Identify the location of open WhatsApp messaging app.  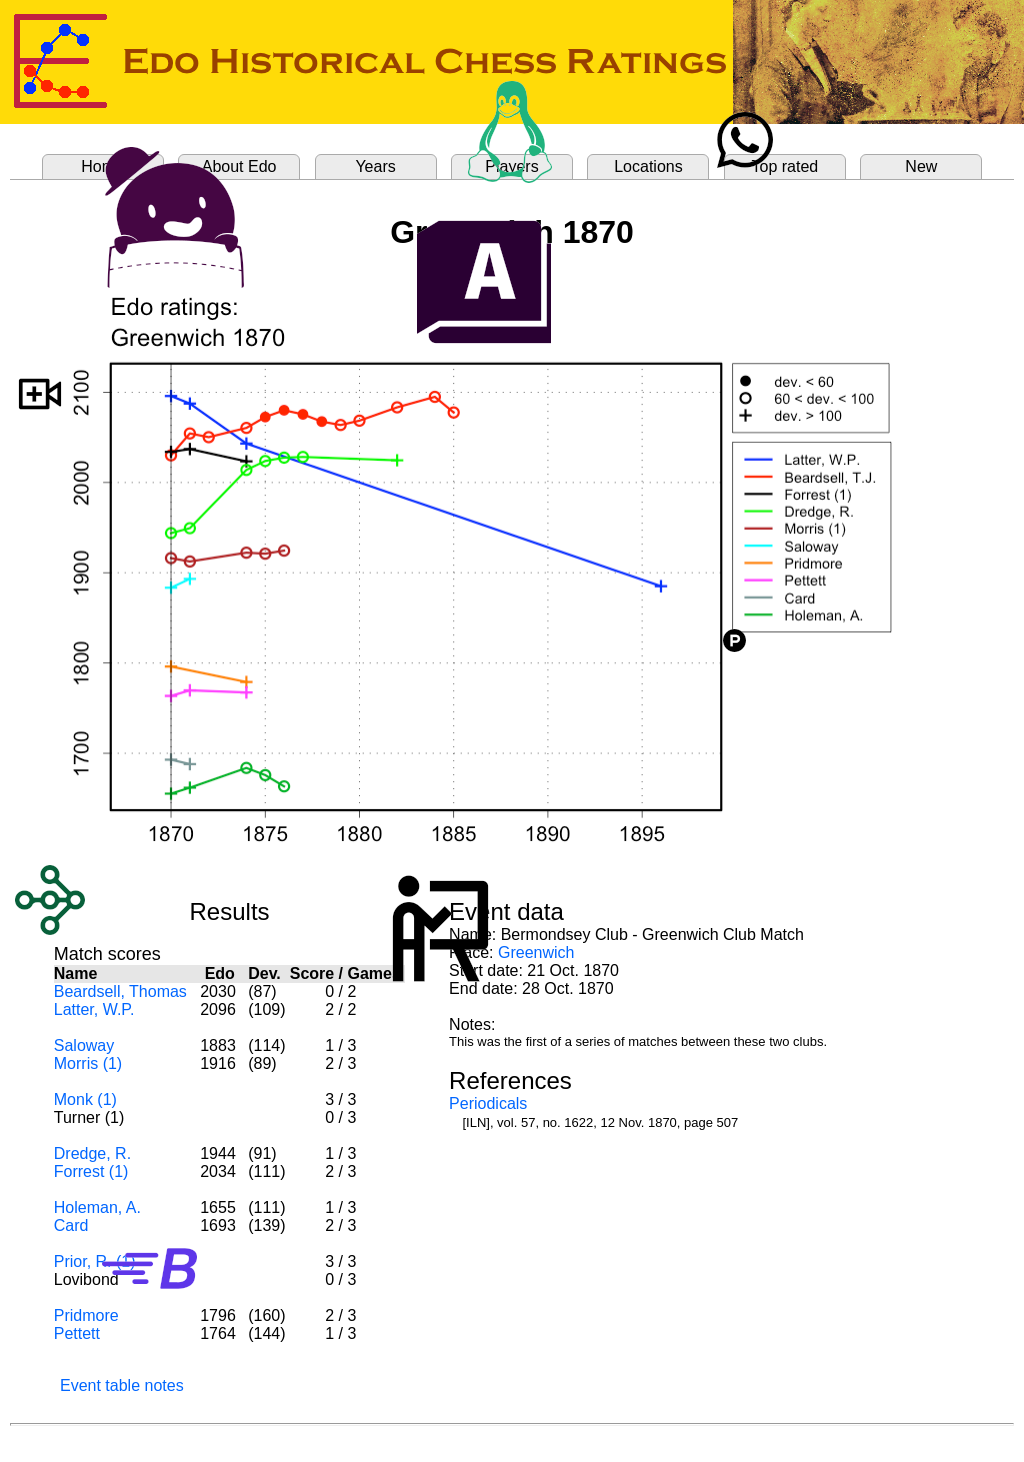
(745, 140).